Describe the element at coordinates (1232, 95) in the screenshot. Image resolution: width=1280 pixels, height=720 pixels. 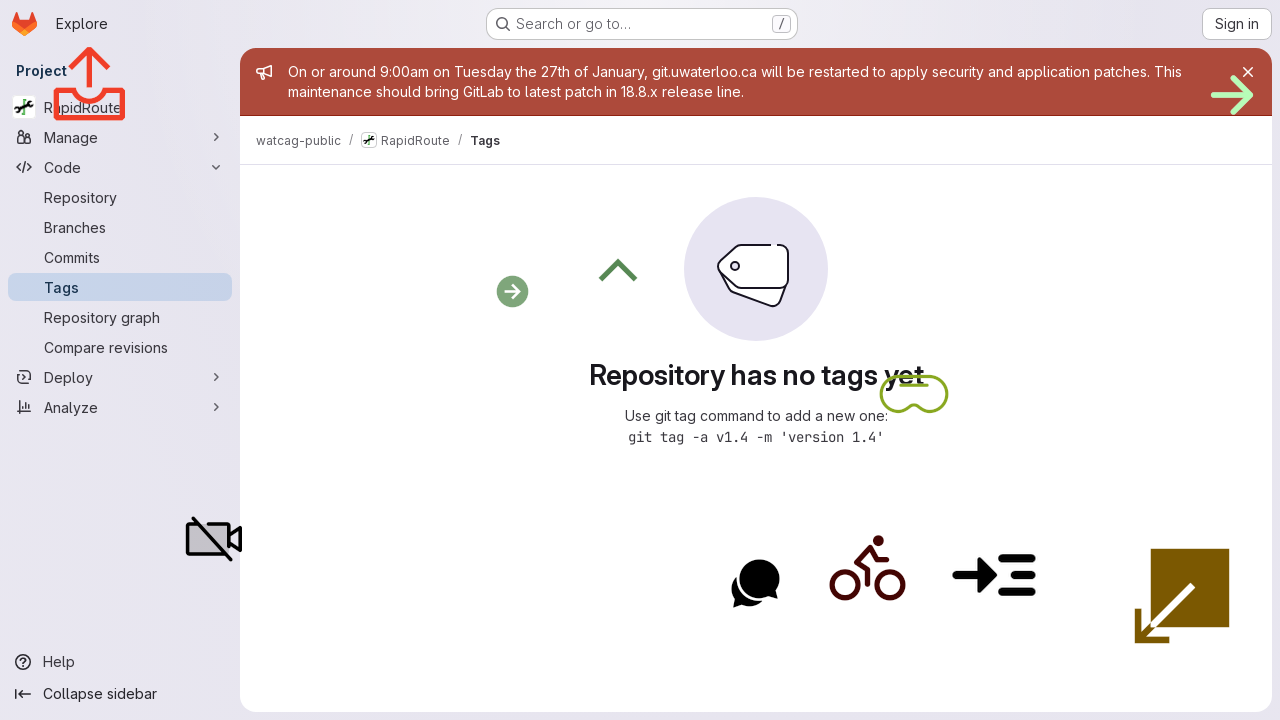
I see `navigate to the next page or step` at that location.